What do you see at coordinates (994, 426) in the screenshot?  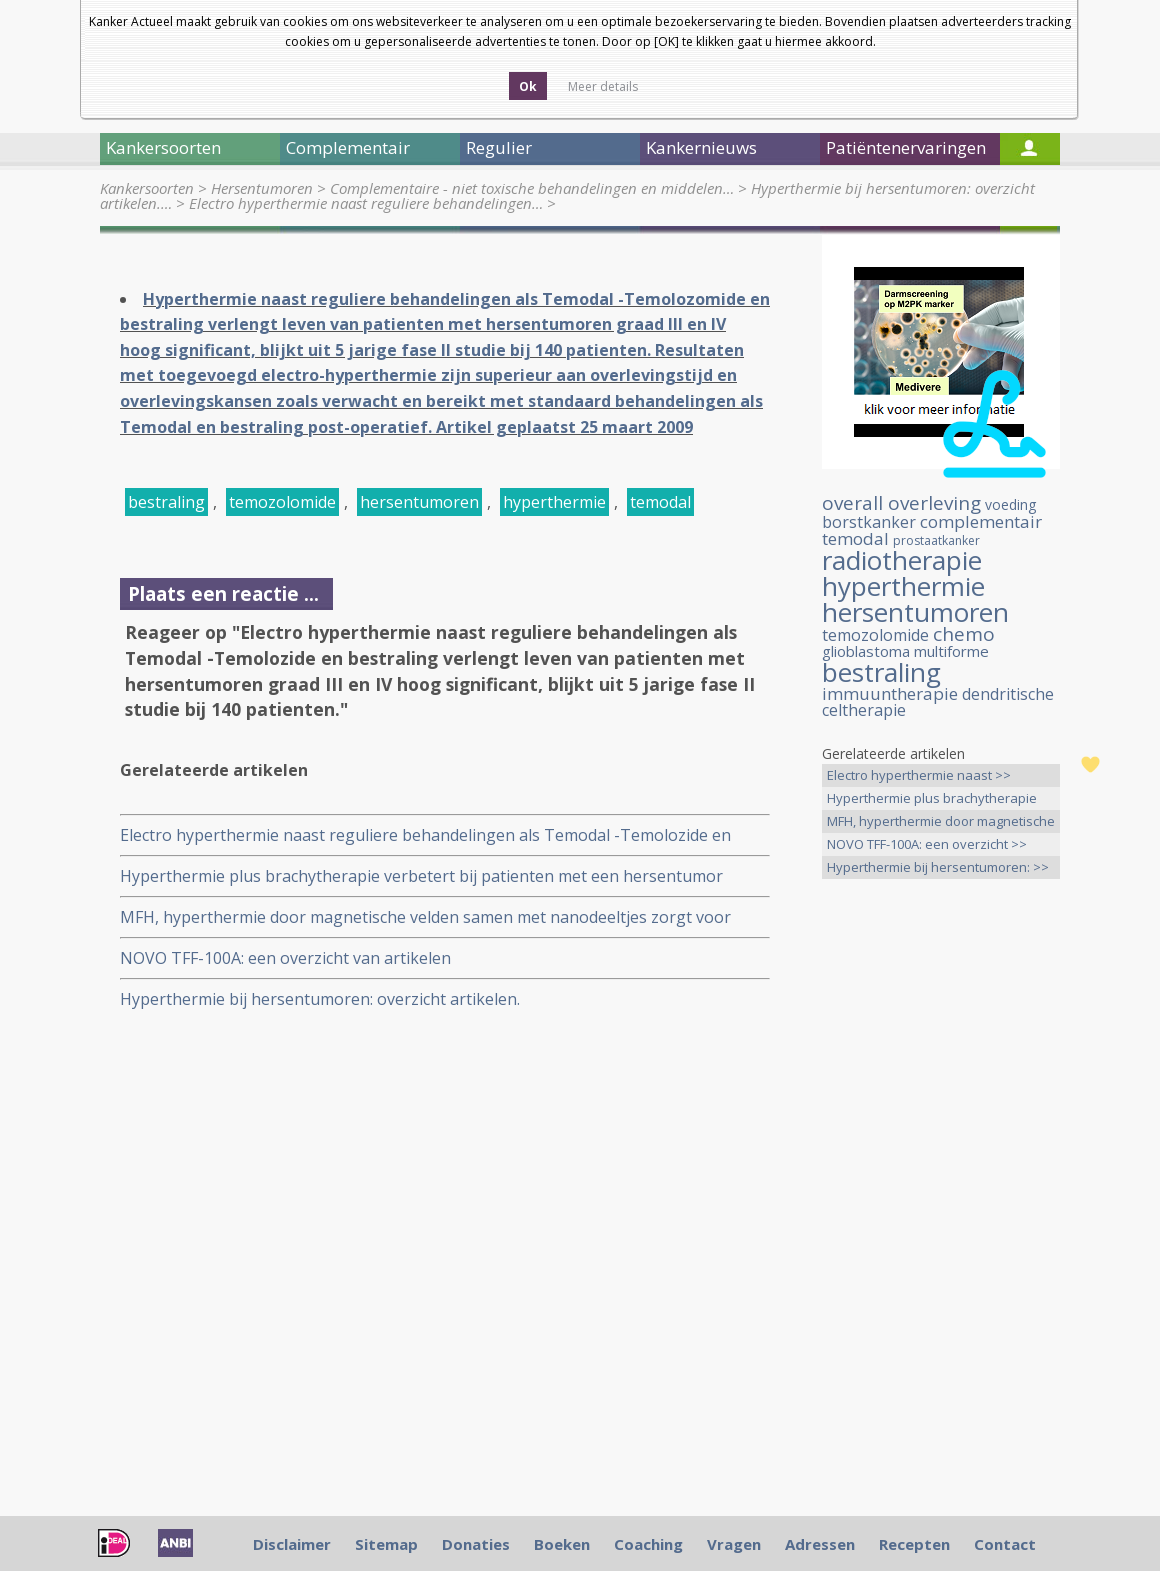 I see `add your signature to a document` at bounding box center [994, 426].